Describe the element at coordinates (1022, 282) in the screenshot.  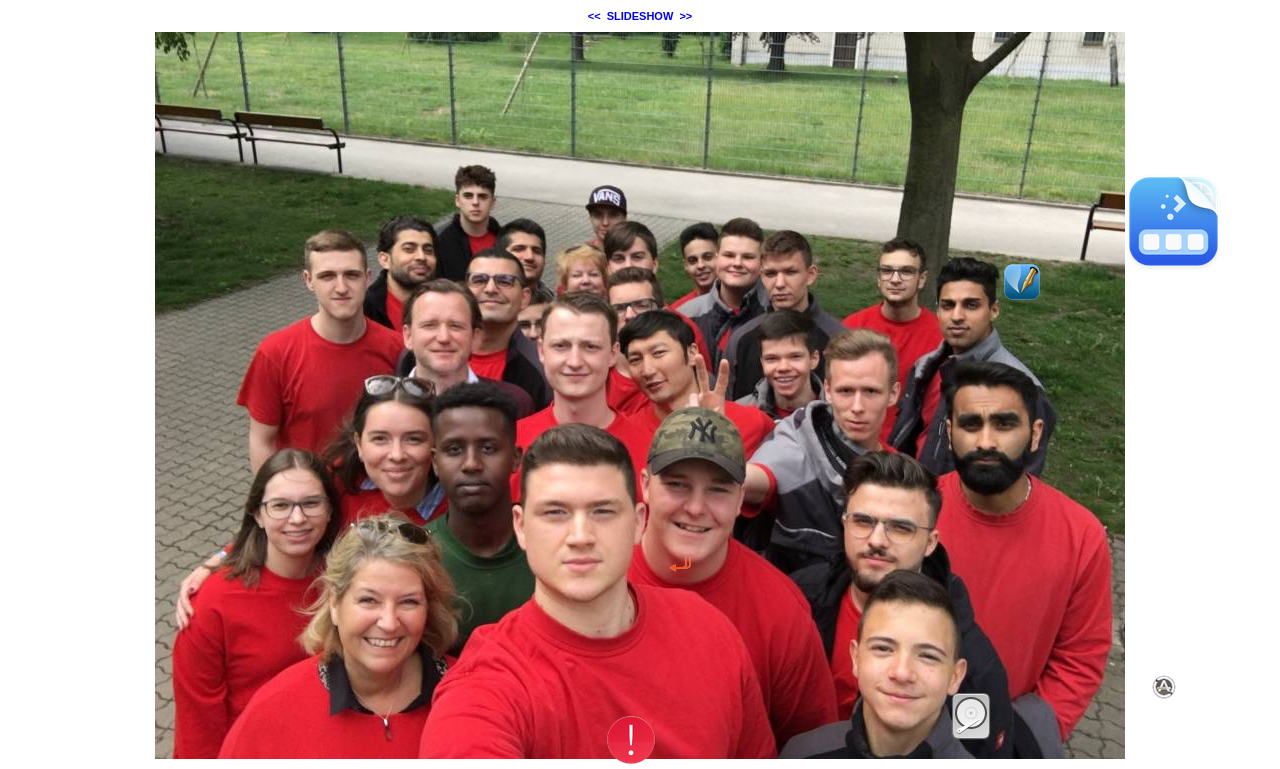
I see `open scribus desktop publishing application` at that location.